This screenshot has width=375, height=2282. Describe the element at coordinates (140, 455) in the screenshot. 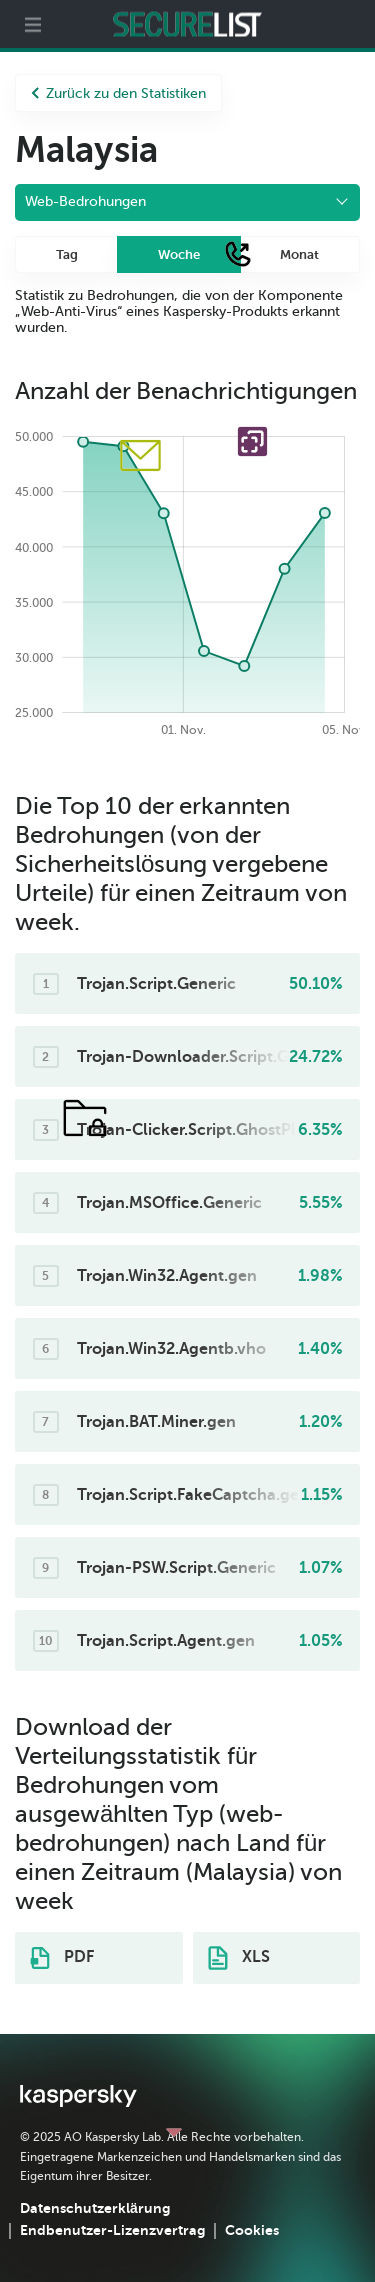

I see `open your email inbox` at that location.